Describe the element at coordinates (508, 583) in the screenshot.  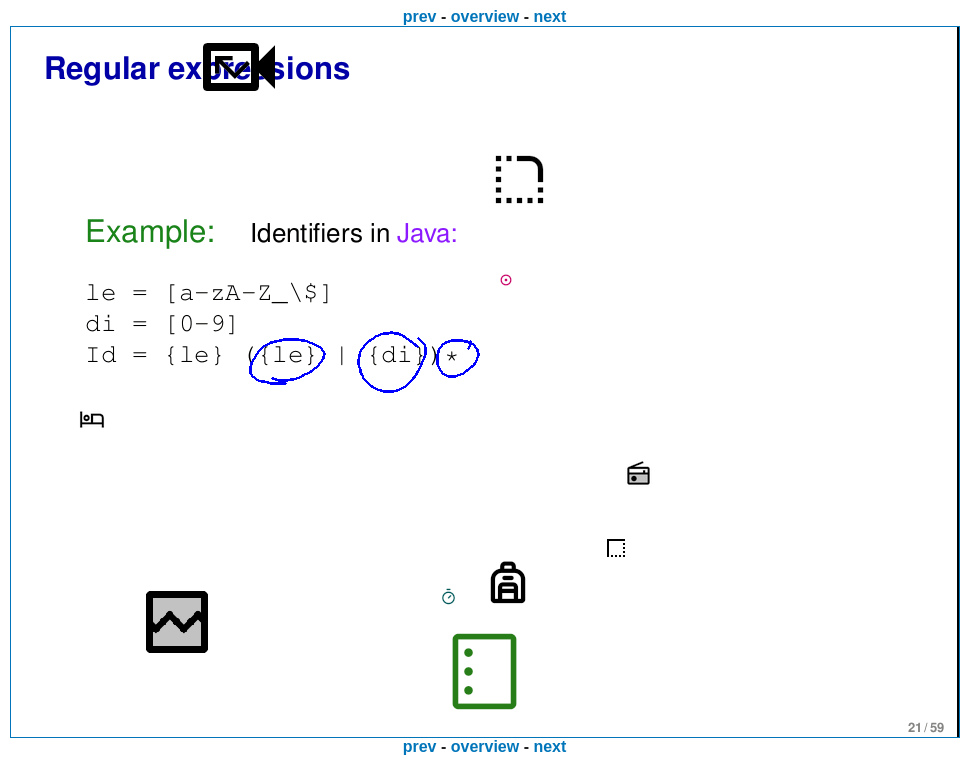
I see `access your inventory or stored items` at that location.